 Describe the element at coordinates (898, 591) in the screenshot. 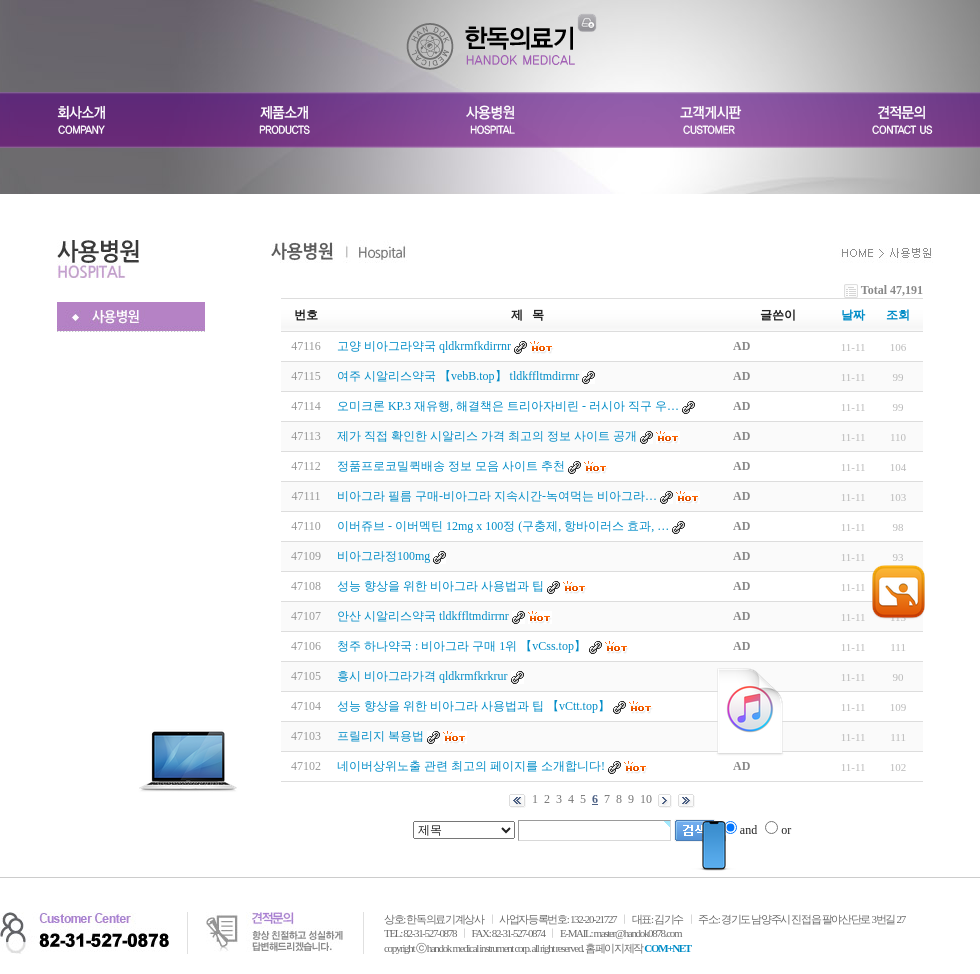

I see `open Apple Classroom app` at that location.